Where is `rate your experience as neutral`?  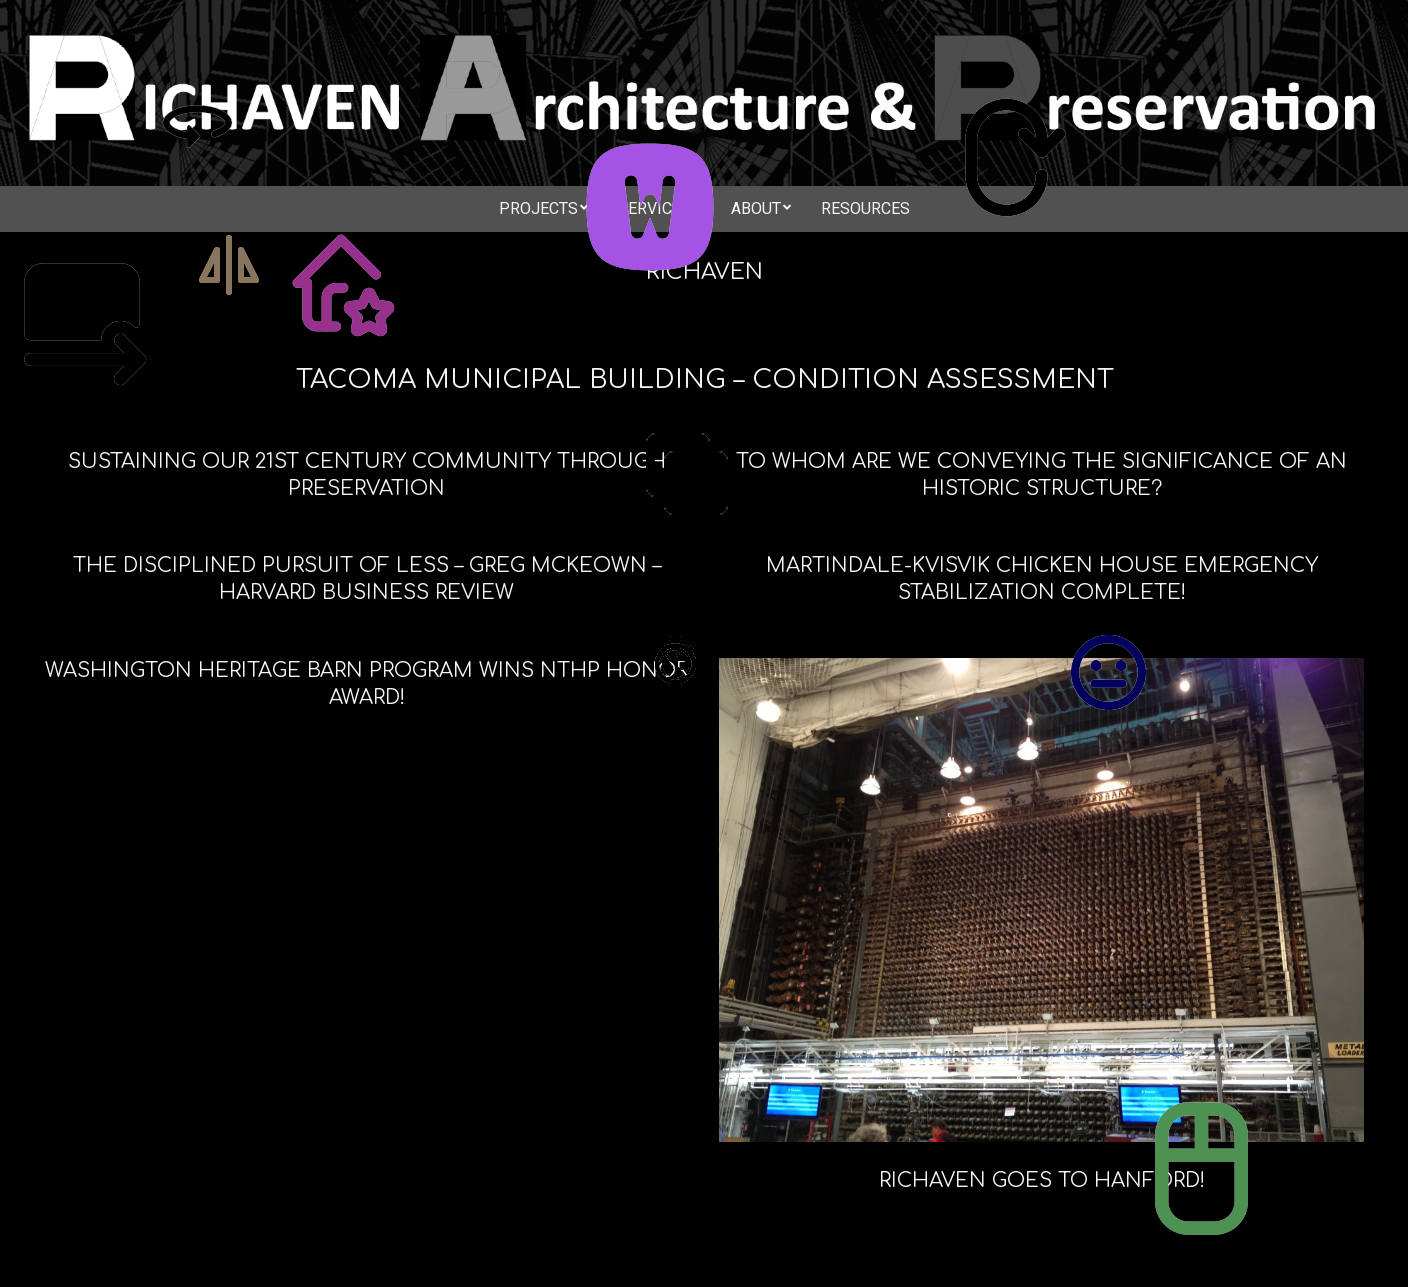 rate your experience as neutral is located at coordinates (1108, 672).